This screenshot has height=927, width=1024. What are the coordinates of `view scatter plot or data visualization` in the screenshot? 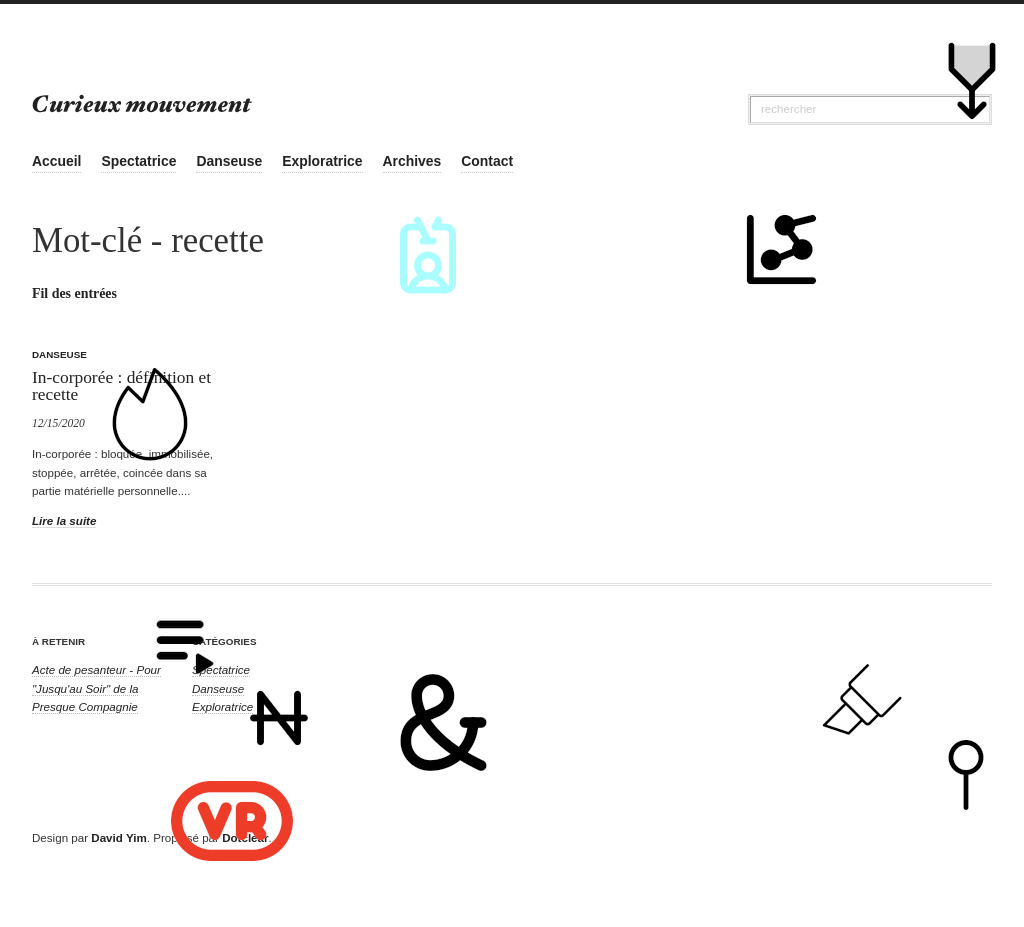 It's located at (781, 249).